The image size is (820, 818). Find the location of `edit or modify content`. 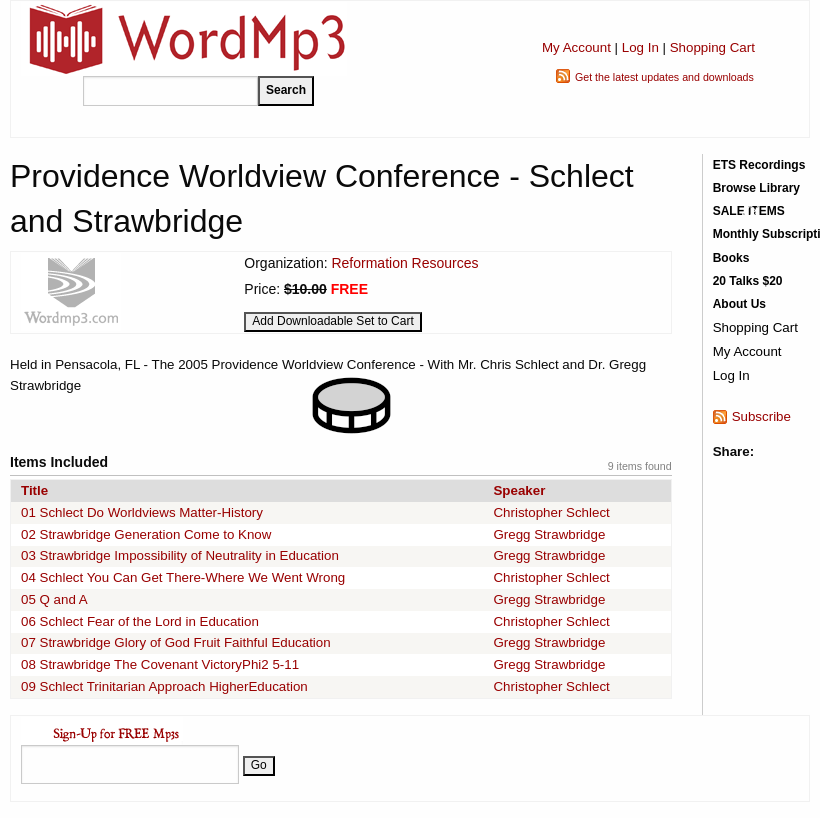

edit or modify content is located at coordinates (750, 211).